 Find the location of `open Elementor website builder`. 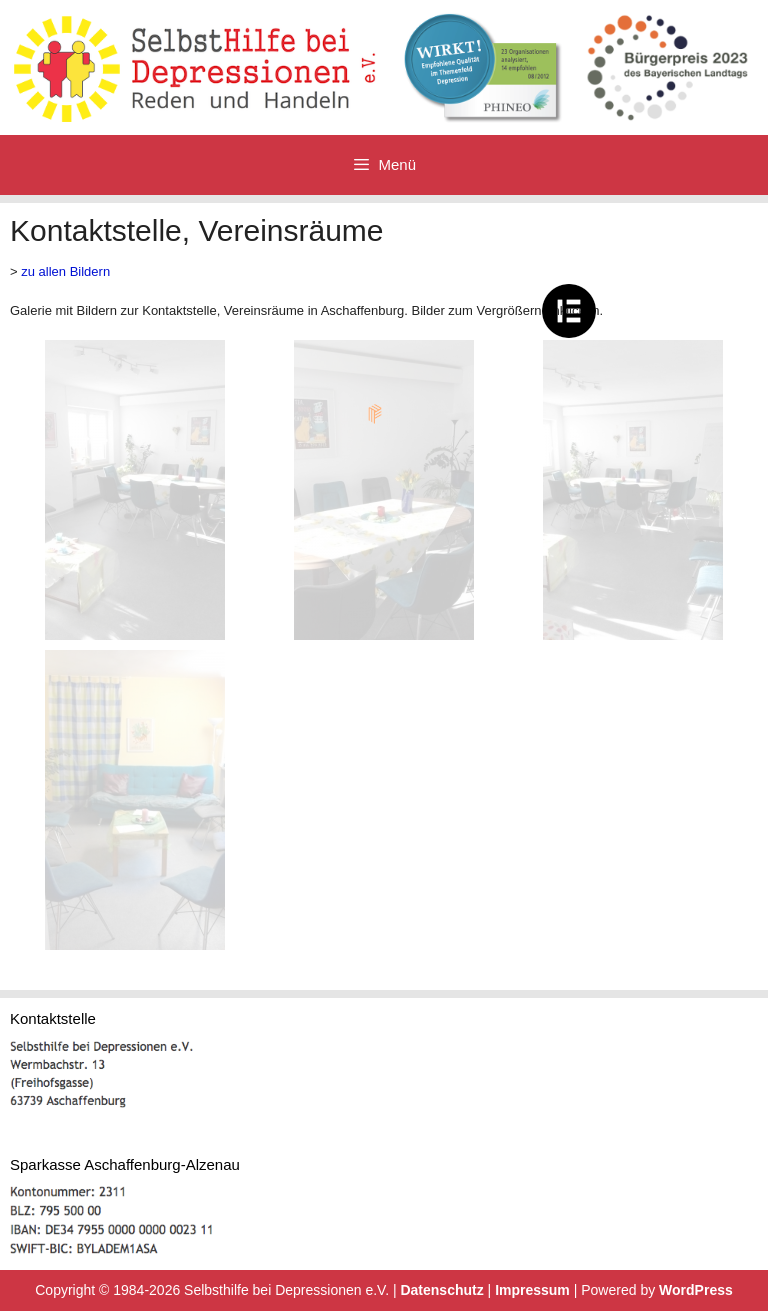

open Elementor website builder is located at coordinates (569, 311).